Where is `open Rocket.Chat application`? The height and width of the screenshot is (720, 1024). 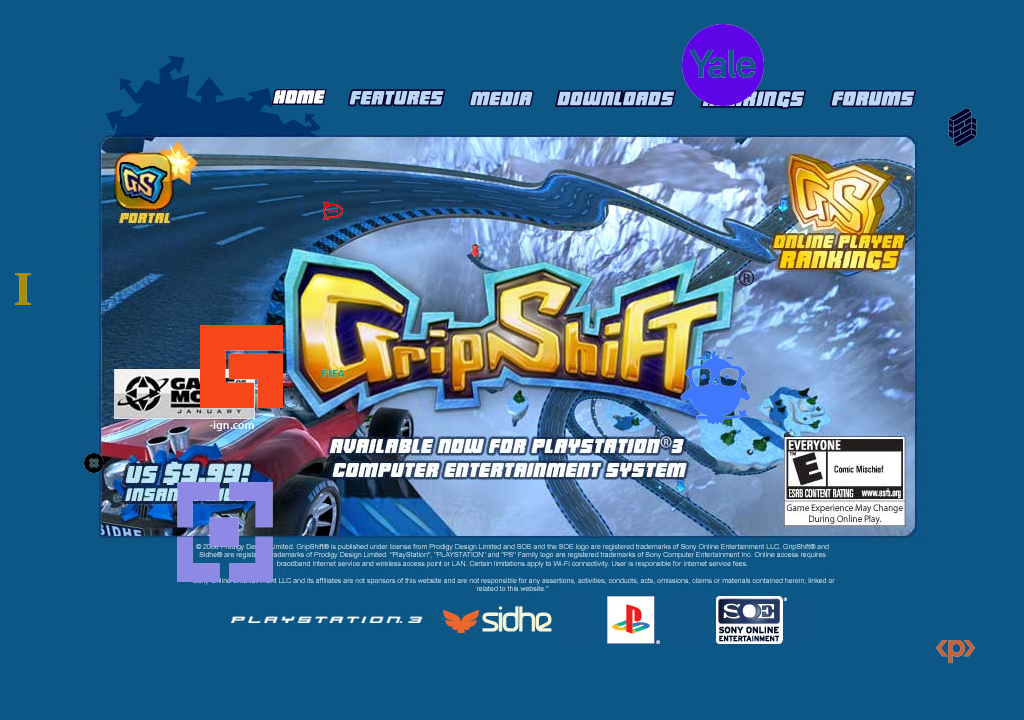 open Rocket.Chat application is located at coordinates (333, 211).